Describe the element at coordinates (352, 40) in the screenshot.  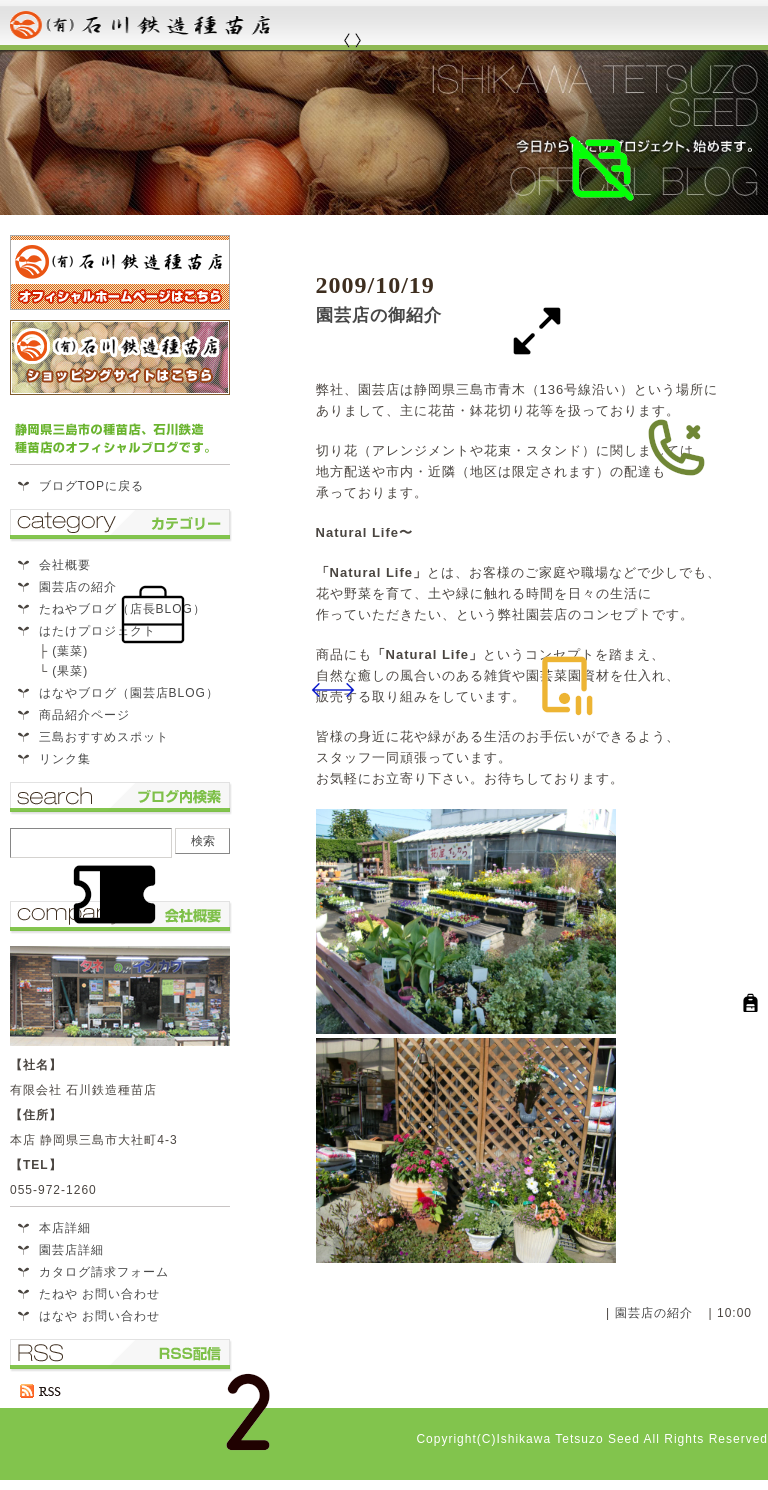
I see `view or edit source code` at that location.